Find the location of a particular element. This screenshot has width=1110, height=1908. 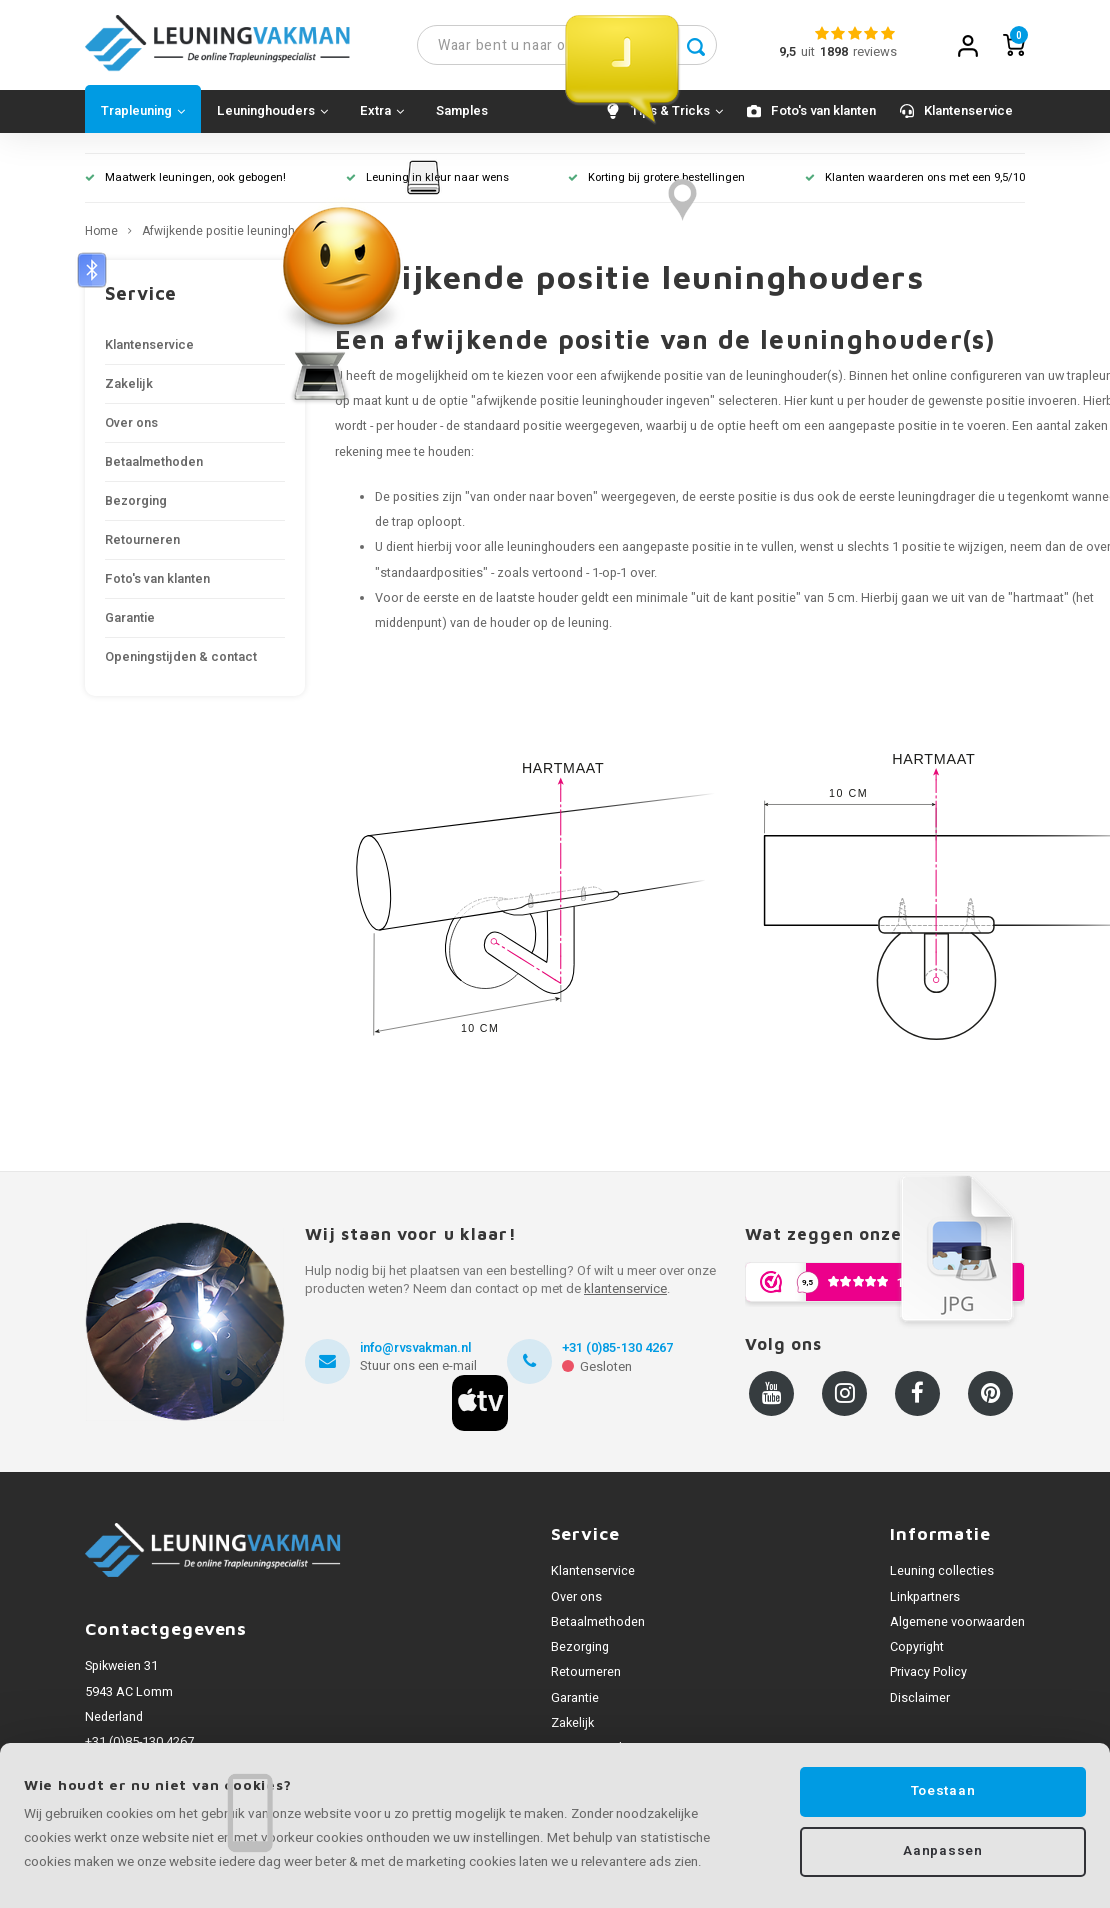

user is idle or away is located at coordinates (623, 68).